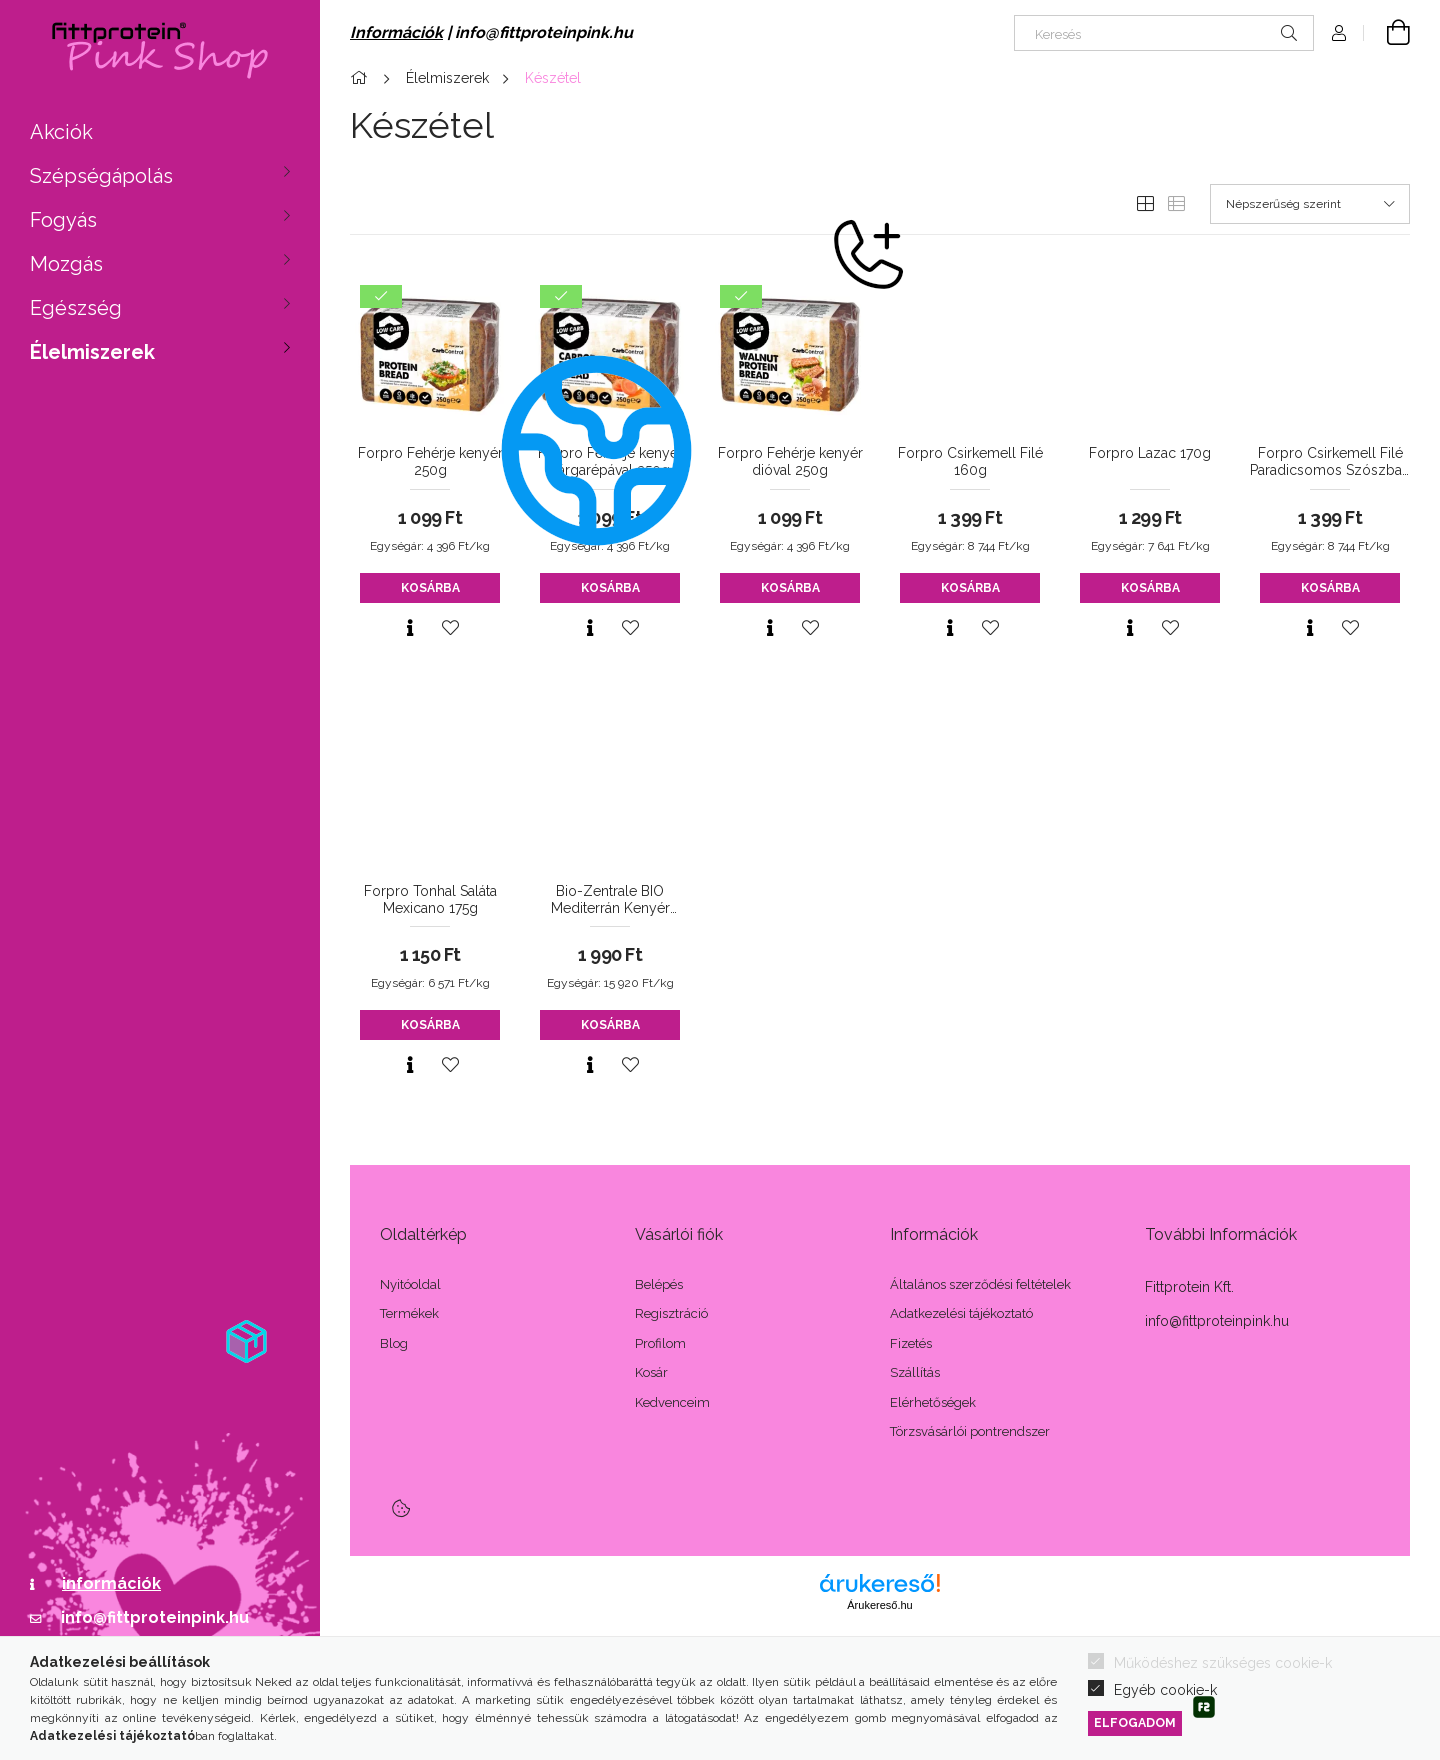 This screenshot has width=1440, height=1760. Describe the element at coordinates (246, 1341) in the screenshot. I see `view order or shipment details` at that location.